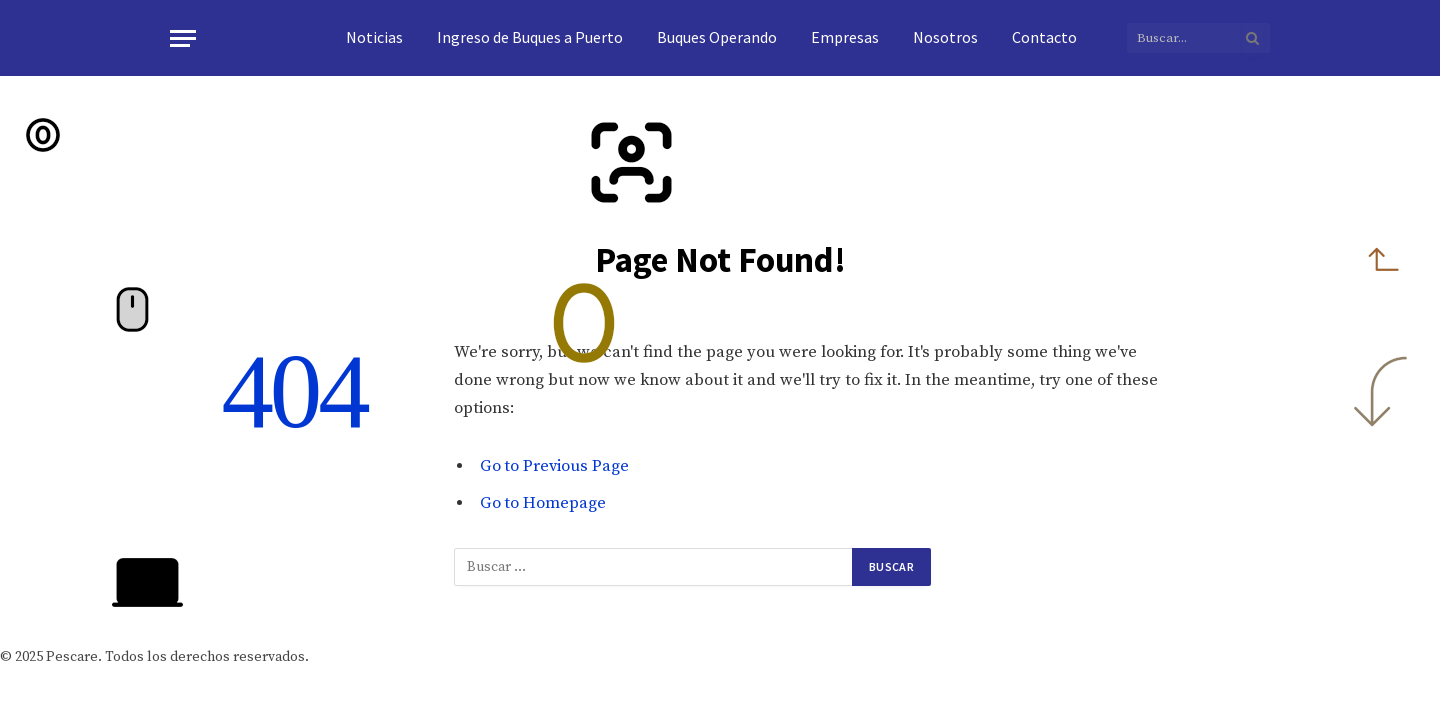  Describe the element at coordinates (43, 135) in the screenshot. I see `indicates zero items or notifications` at that location.